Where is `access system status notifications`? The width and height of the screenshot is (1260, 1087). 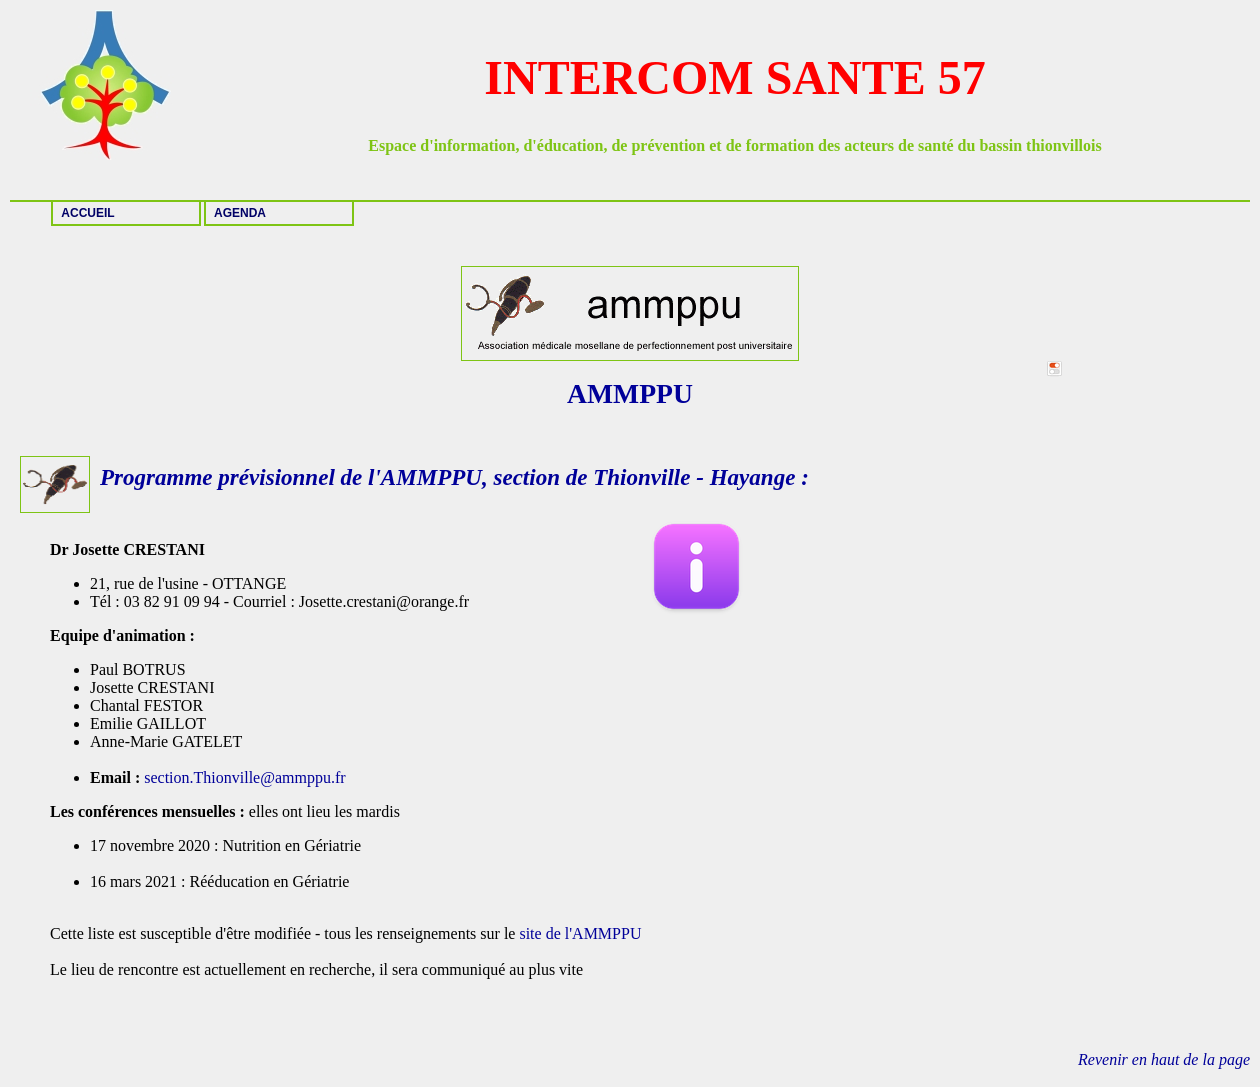
access system status notifications is located at coordinates (696, 566).